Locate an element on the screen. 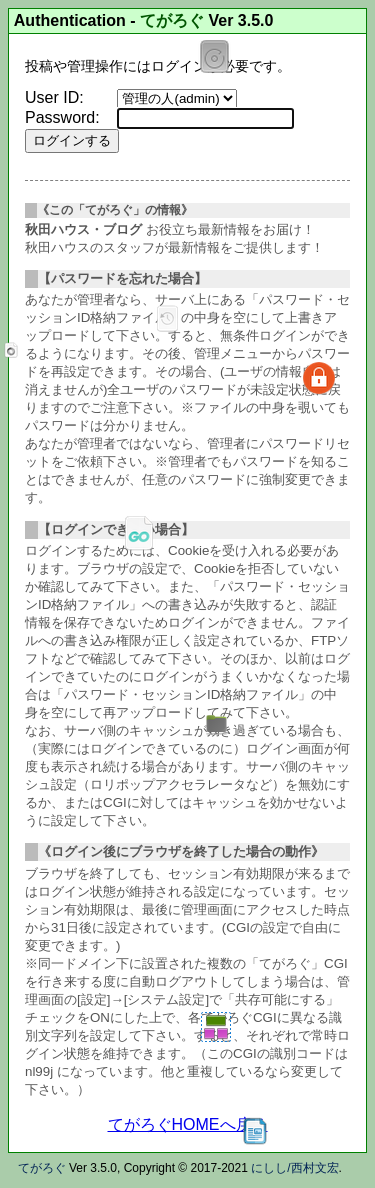 This screenshot has height=1188, width=375. open a libreoffice writer text document is located at coordinates (255, 1131).